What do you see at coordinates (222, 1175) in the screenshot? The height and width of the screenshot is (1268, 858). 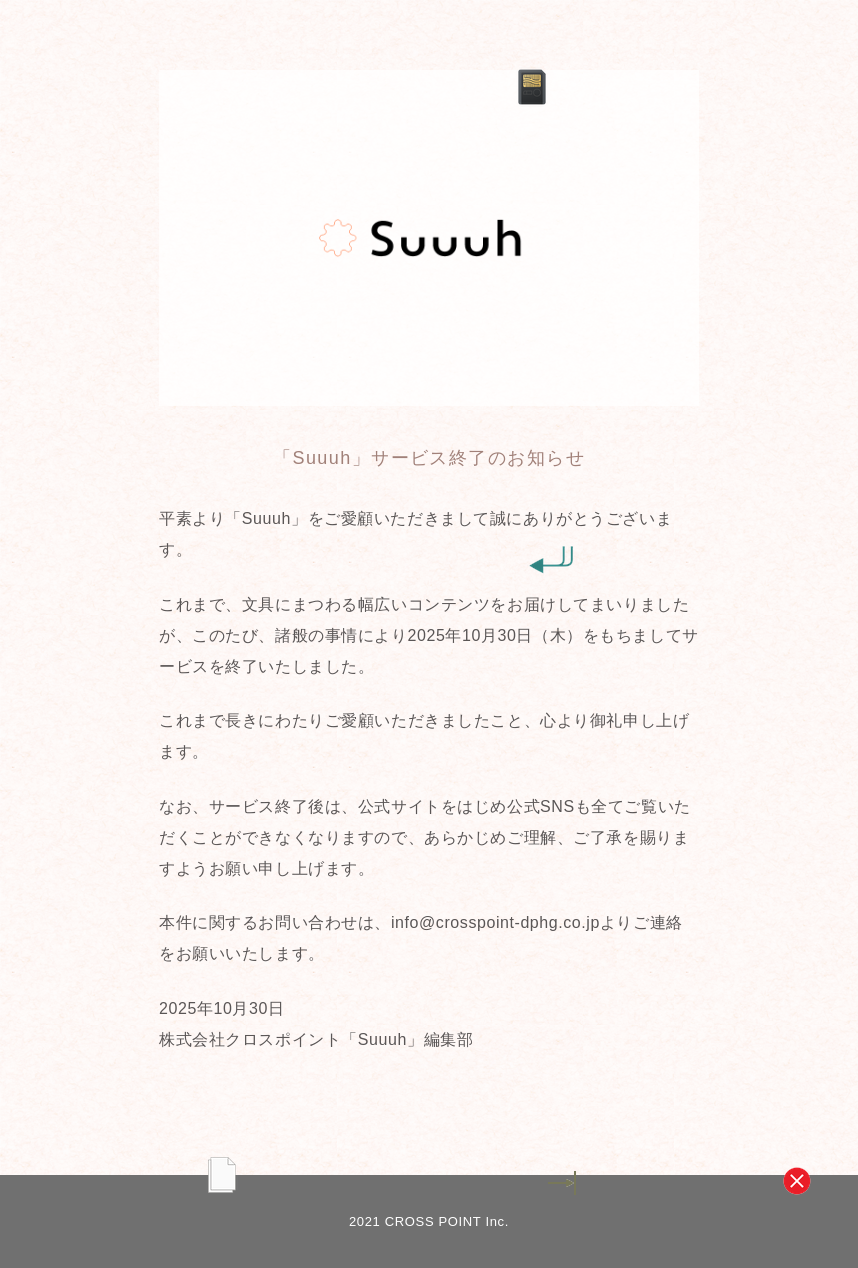 I see `copy file to clipboard` at bounding box center [222, 1175].